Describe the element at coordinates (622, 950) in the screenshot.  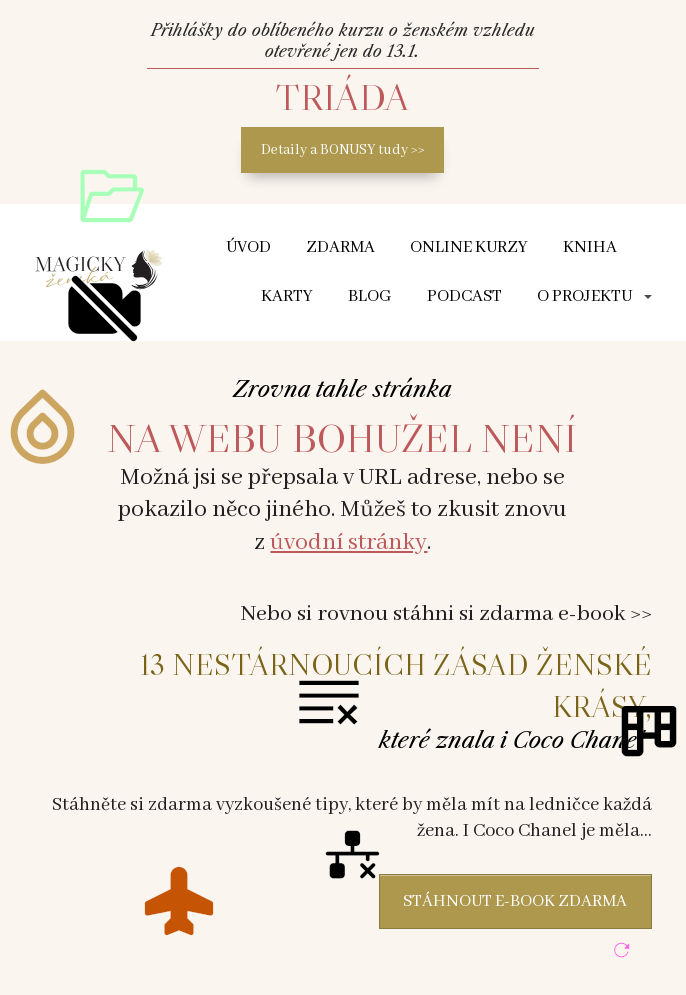
I see `refresh the current page or content` at that location.